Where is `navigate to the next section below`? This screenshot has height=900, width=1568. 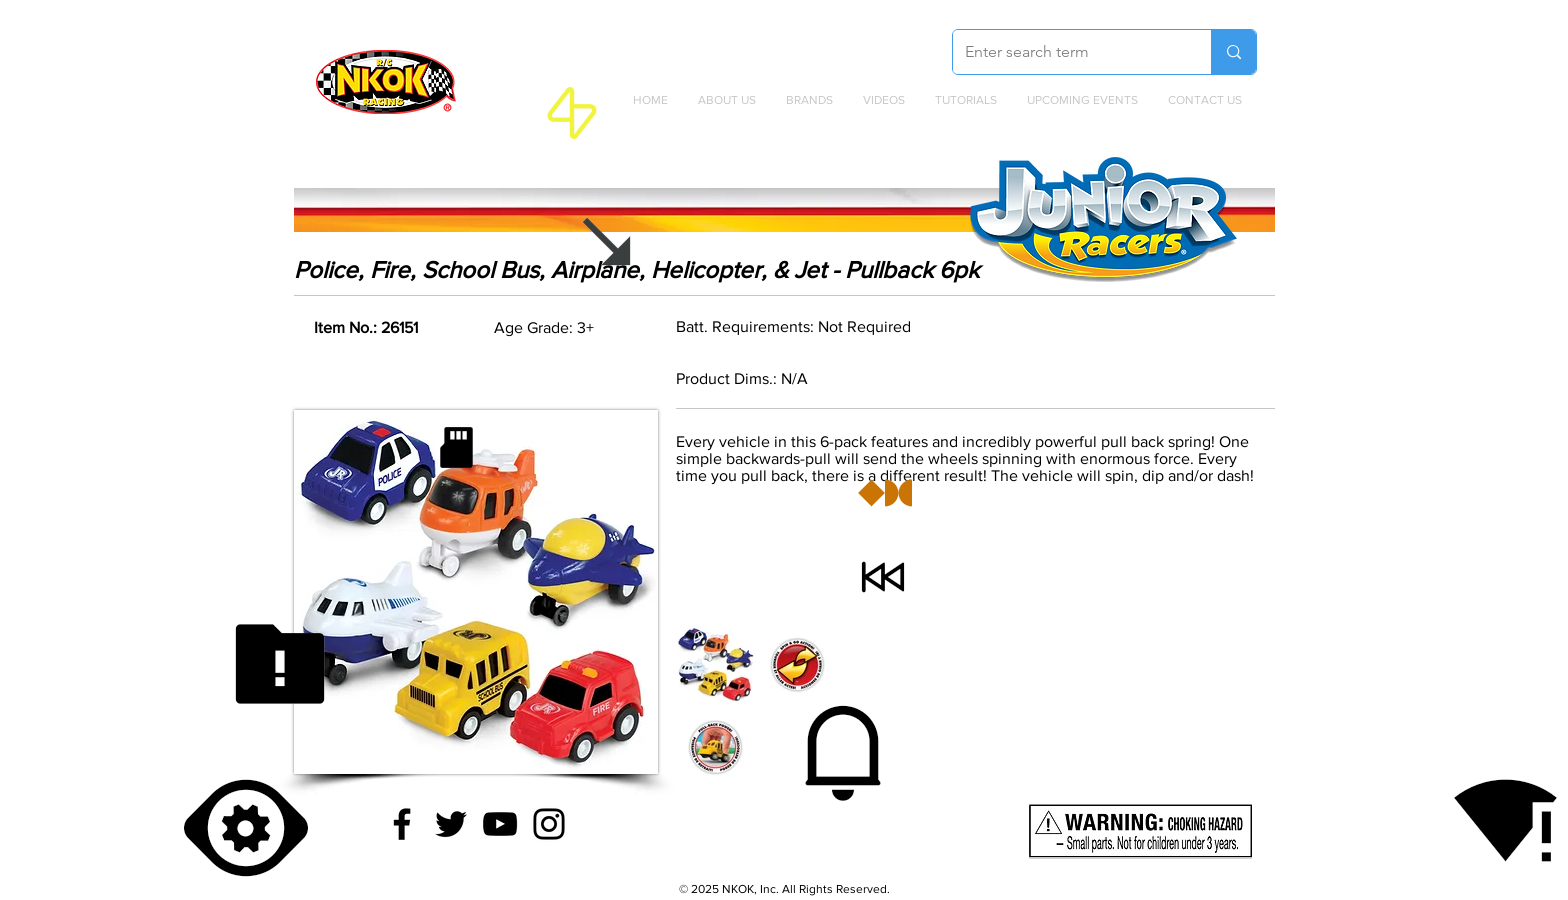
navigate to the next section below is located at coordinates (607, 242).